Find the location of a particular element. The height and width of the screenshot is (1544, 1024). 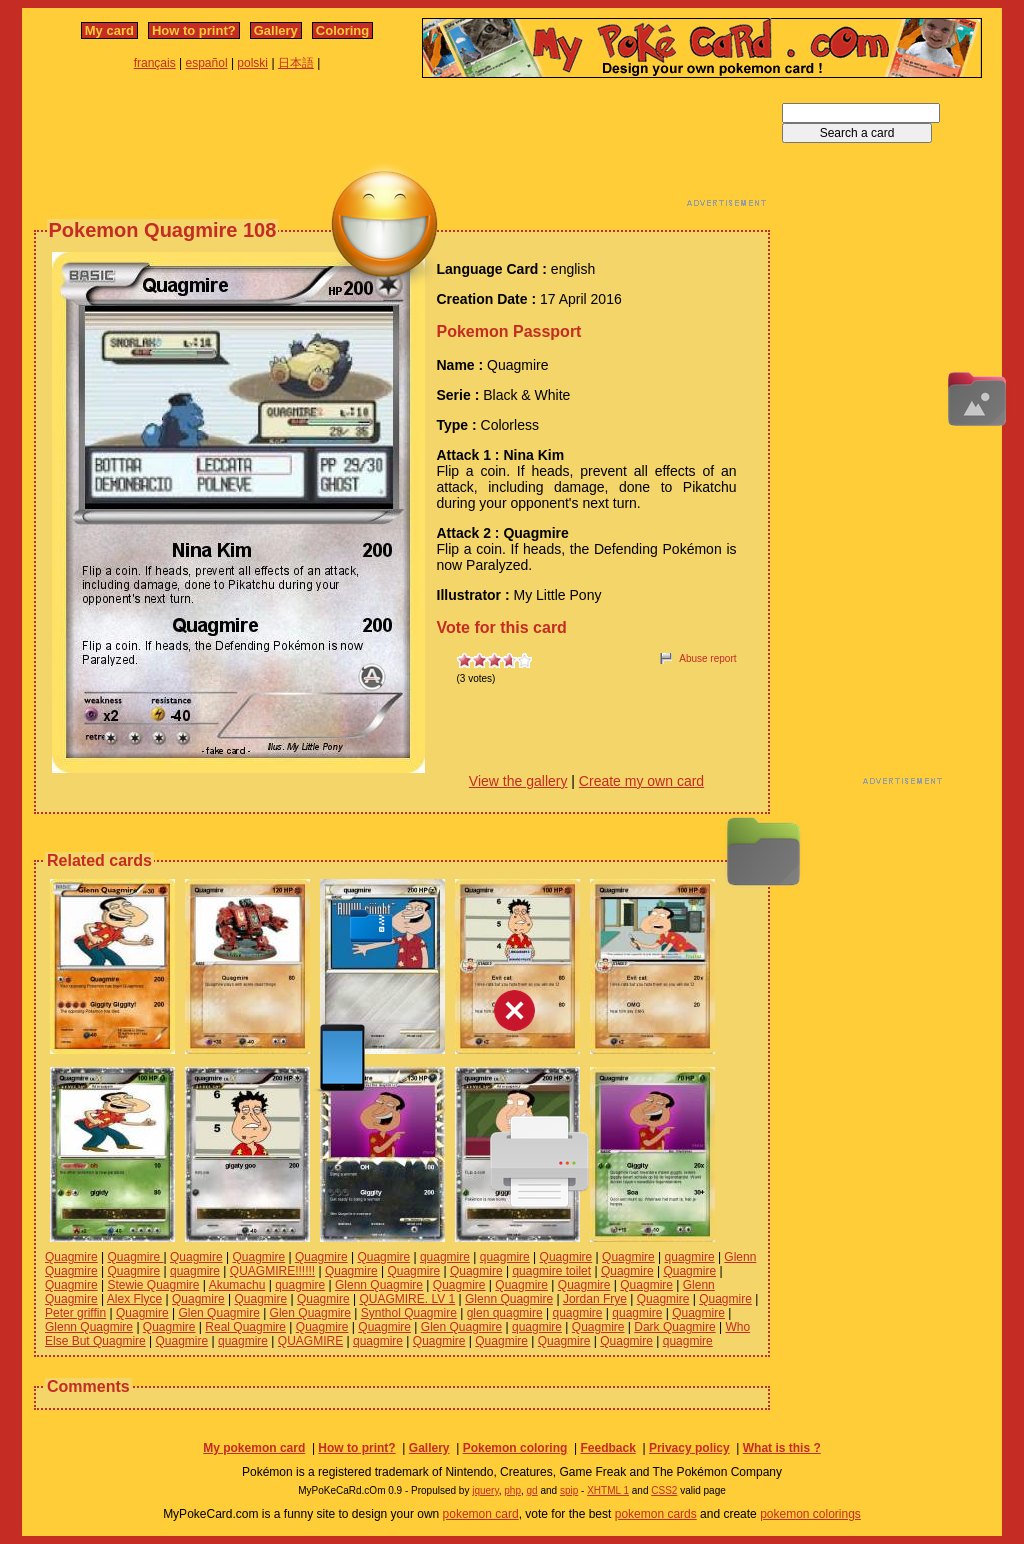

react with laughter to a message is located at coordinates (385, 229).